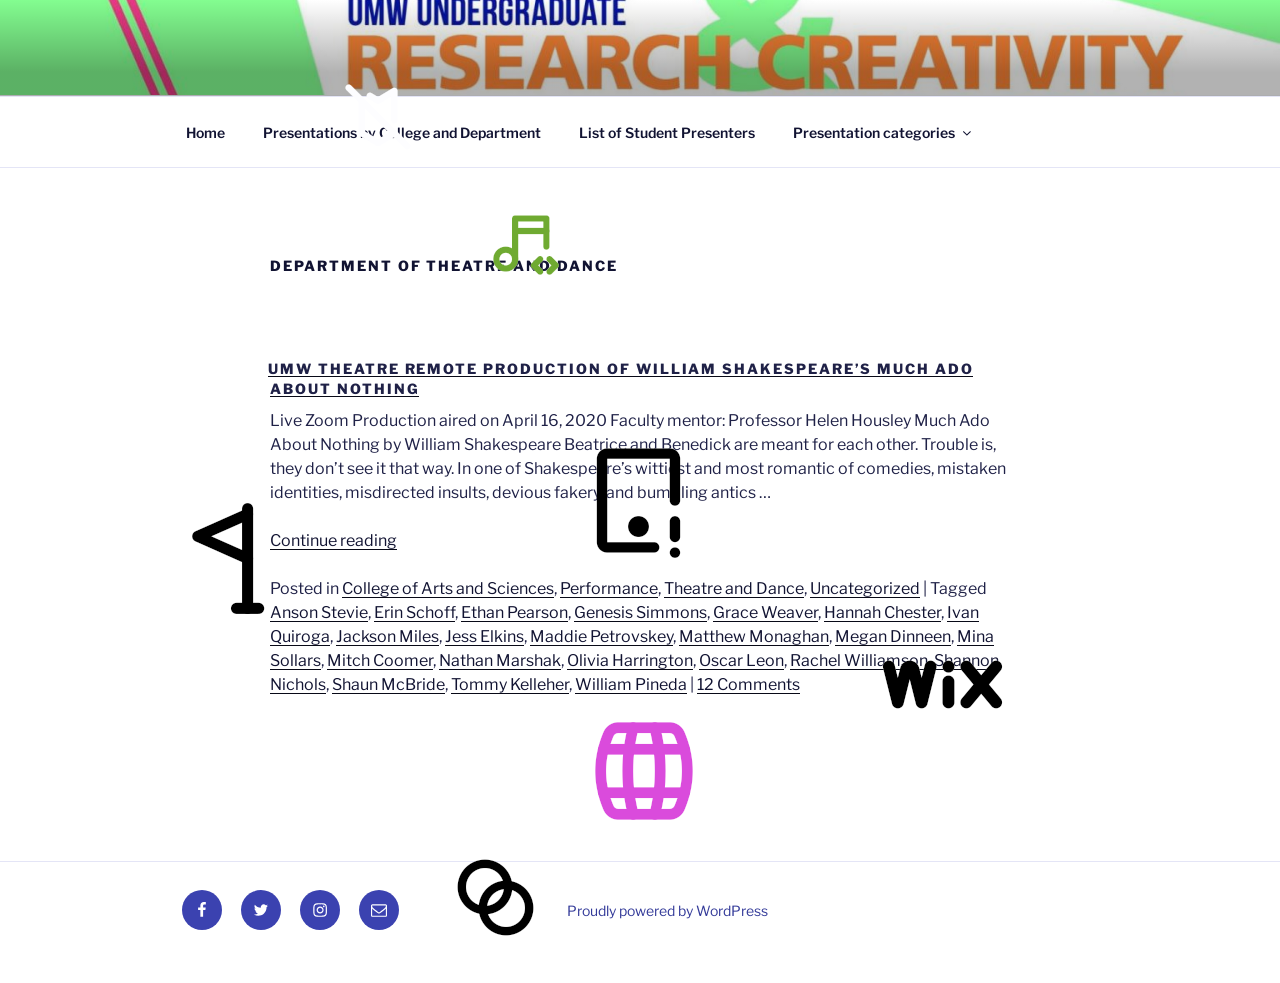  I want to click on disable badge notifications, so click(378, 117).